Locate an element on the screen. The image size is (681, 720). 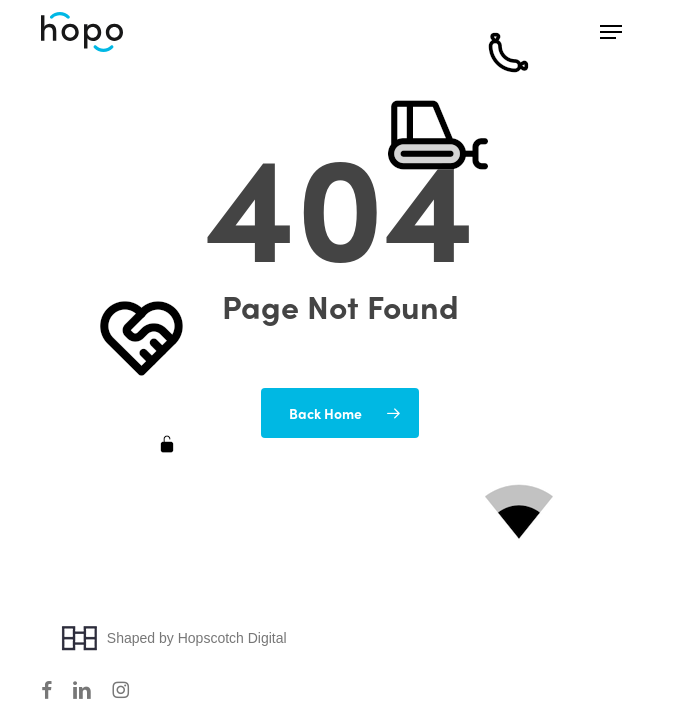
support a charitable cause or donation is located at coordinates (141, 338).